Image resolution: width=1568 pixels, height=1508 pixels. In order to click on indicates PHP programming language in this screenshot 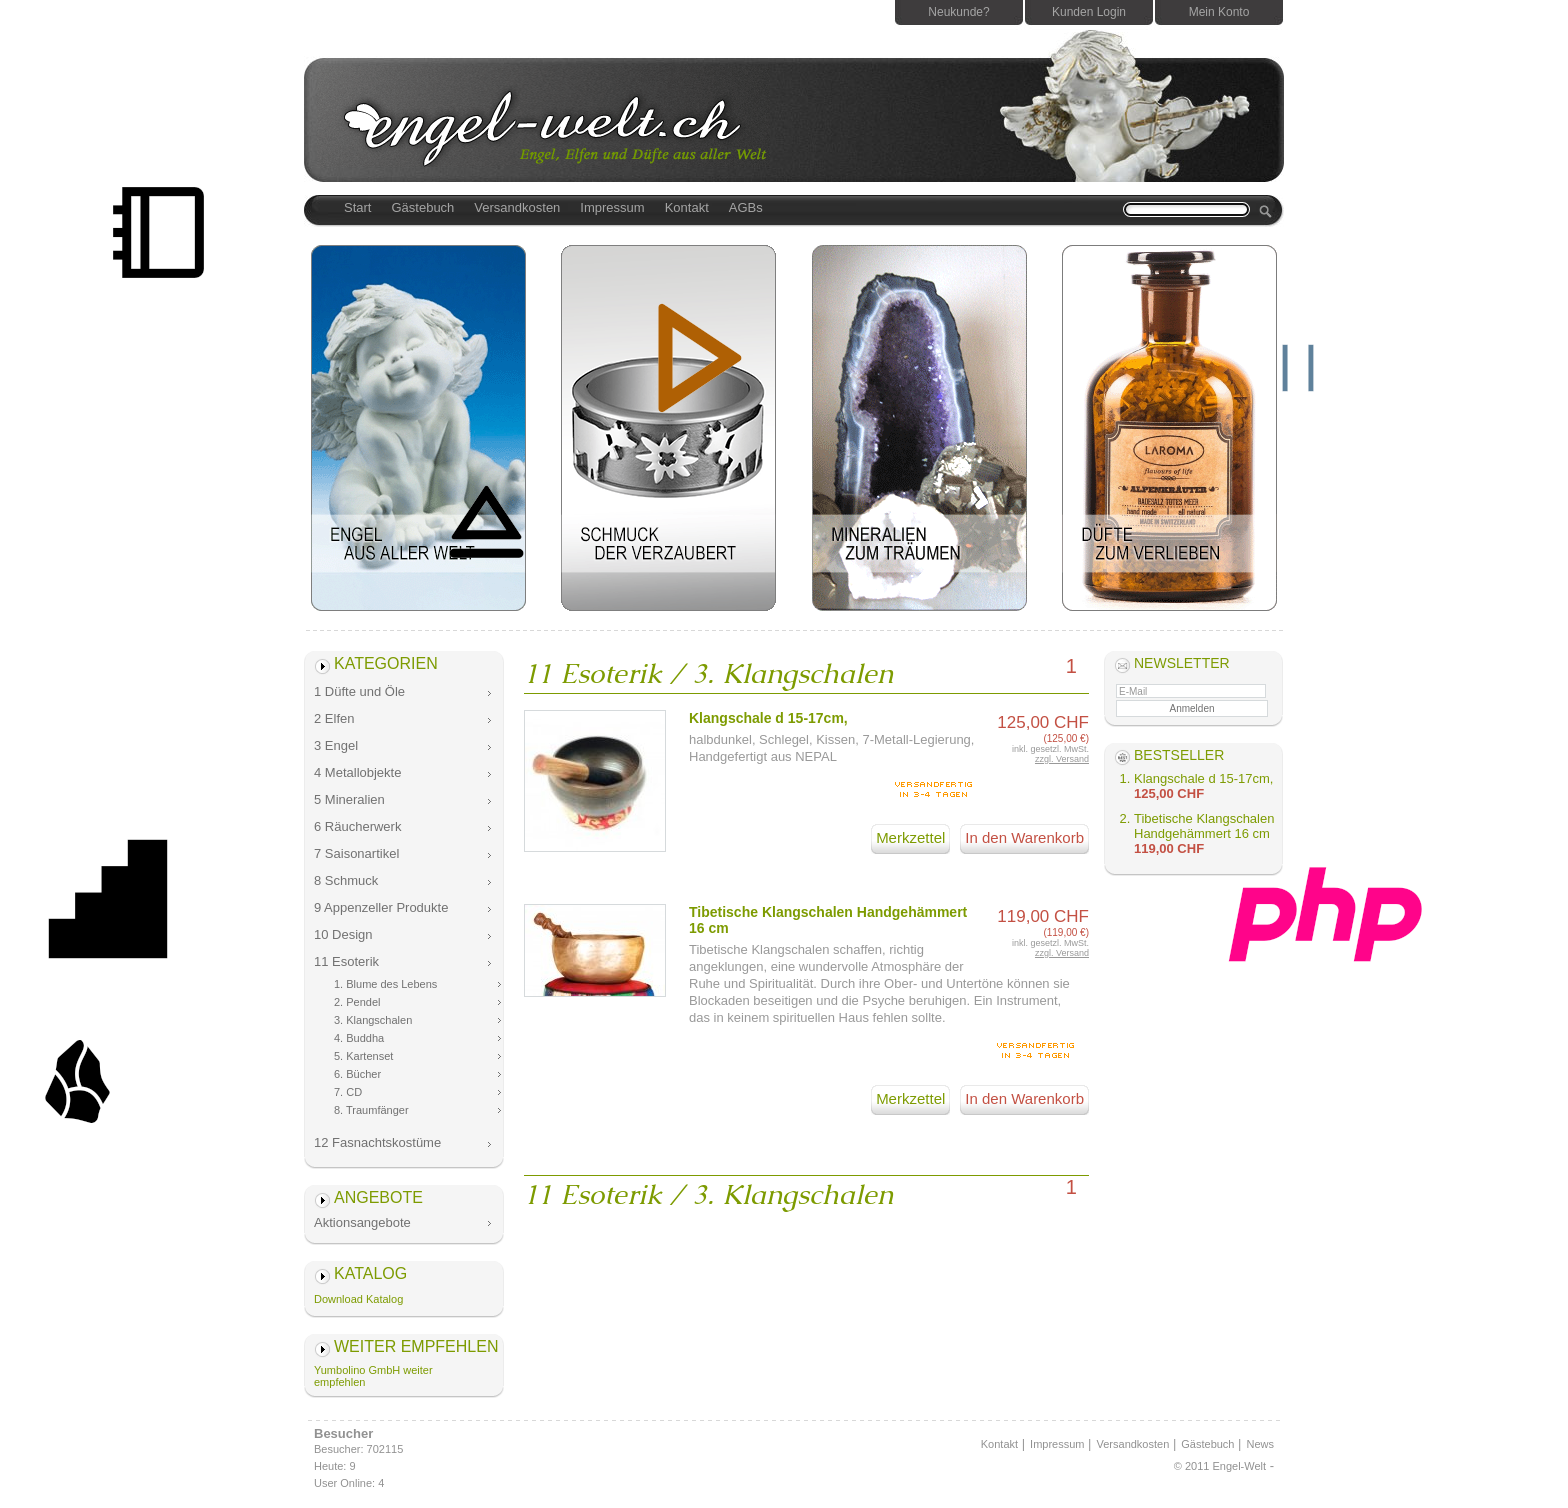, I will do `click(1325, 921)`.